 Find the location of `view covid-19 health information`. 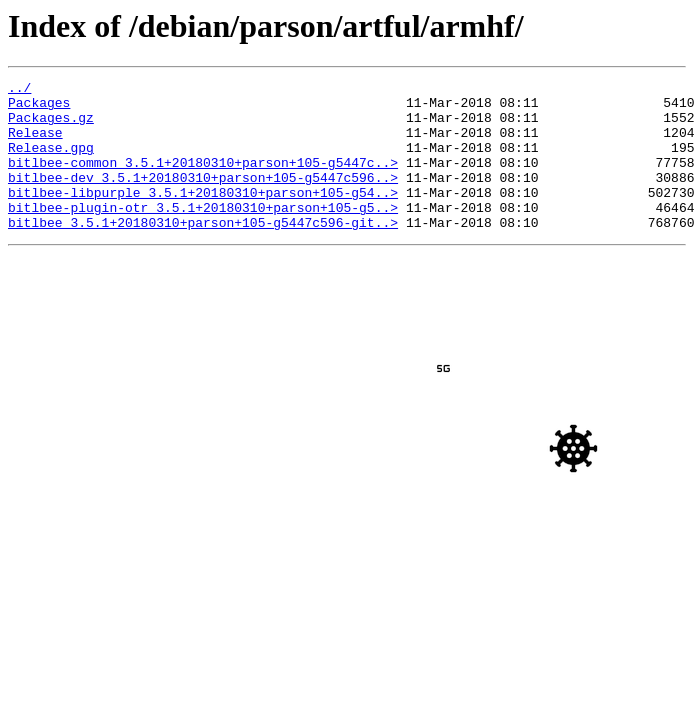

view covid-19 health information is located at coordinates (573, 448).